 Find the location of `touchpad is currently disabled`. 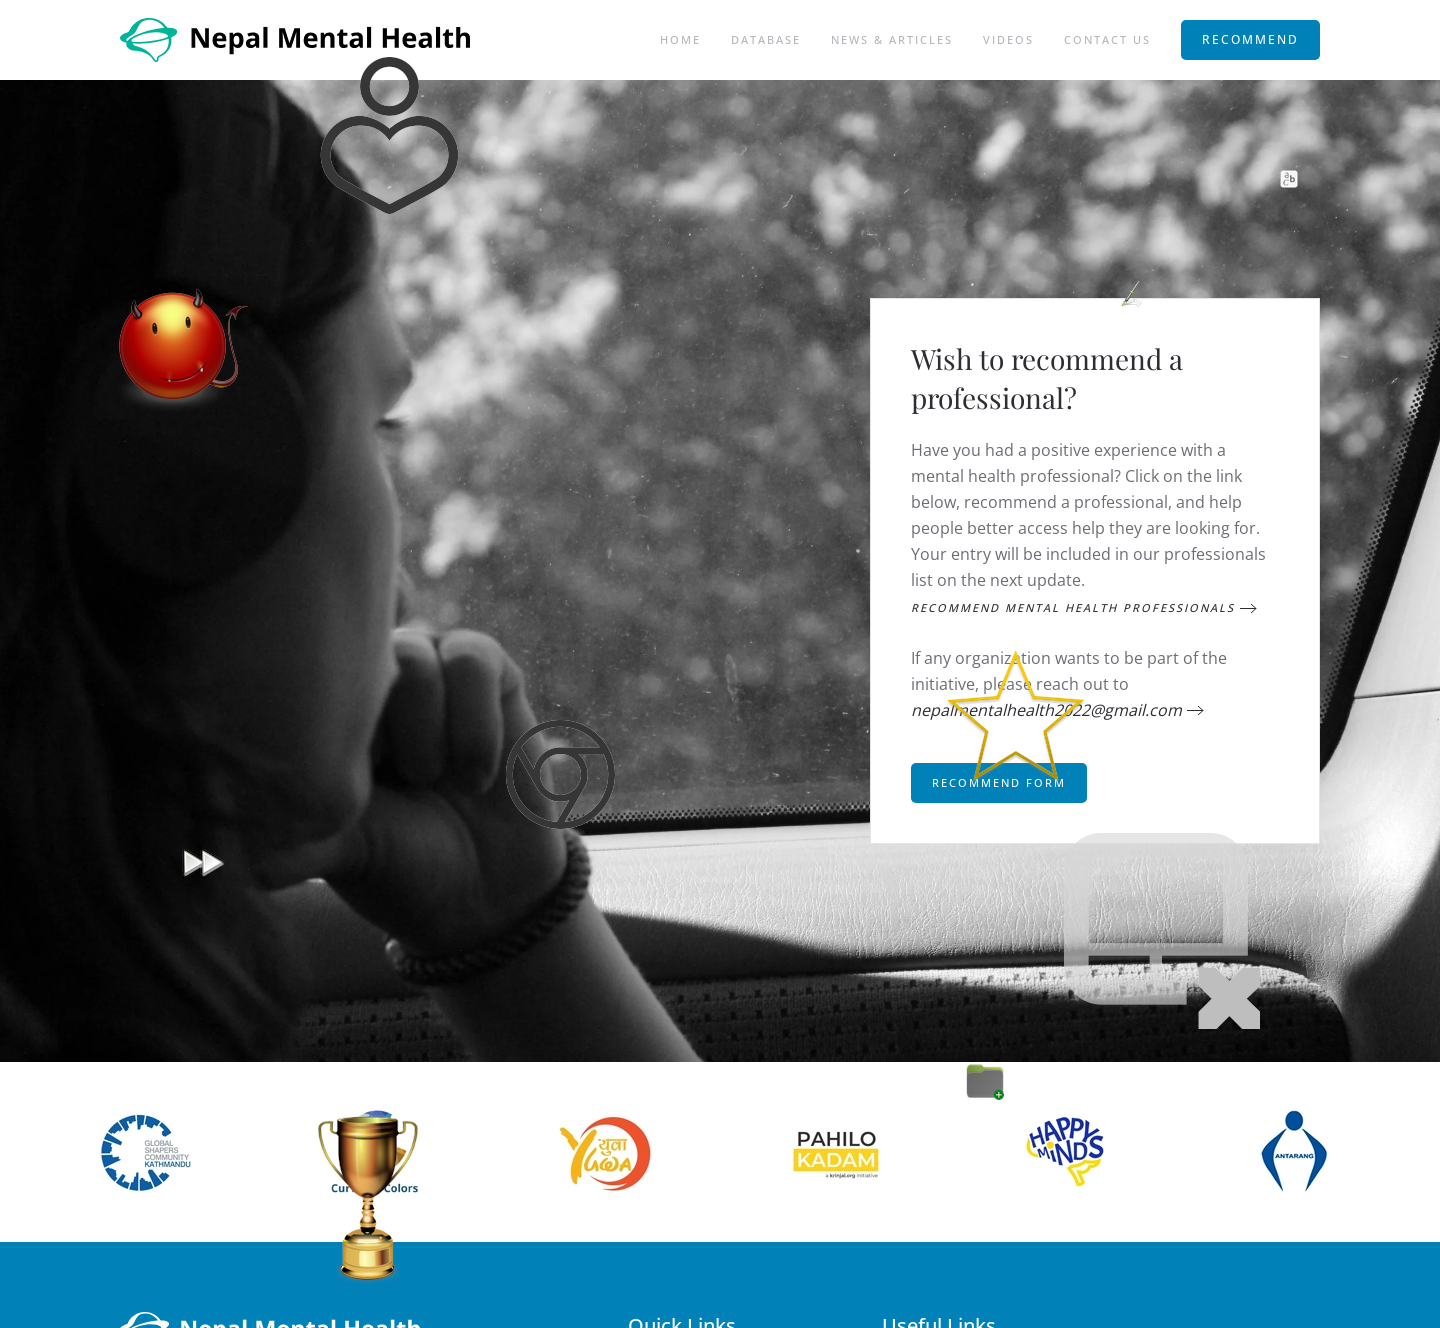

touchpad is currently disabled is located at coordinates (1162, 931).